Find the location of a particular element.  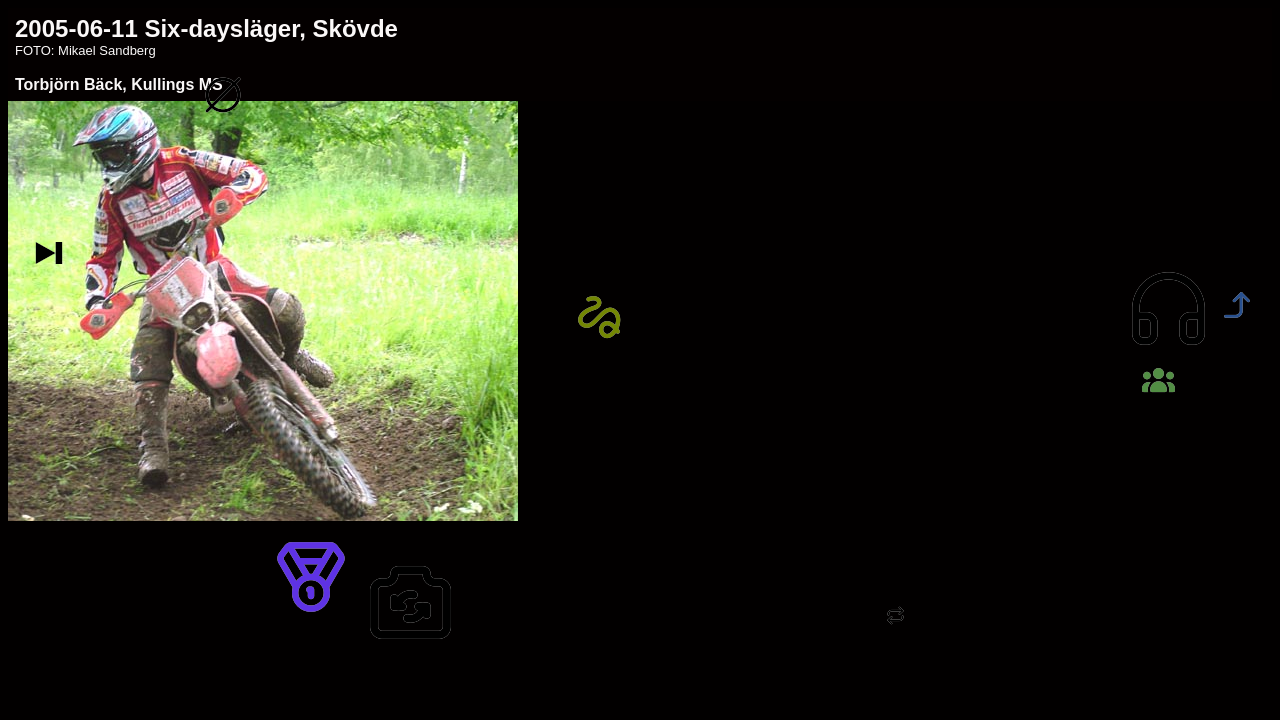

decorative squiggle or flourish element is located at coordinates (599, 317).